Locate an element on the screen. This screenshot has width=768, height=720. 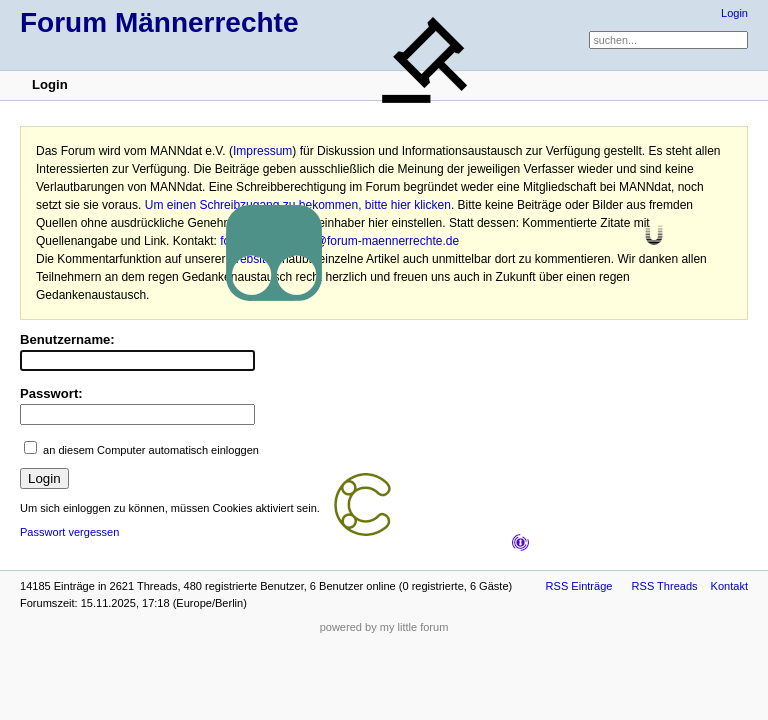
open authelia authentication settings is located at coordinates (520, 542).